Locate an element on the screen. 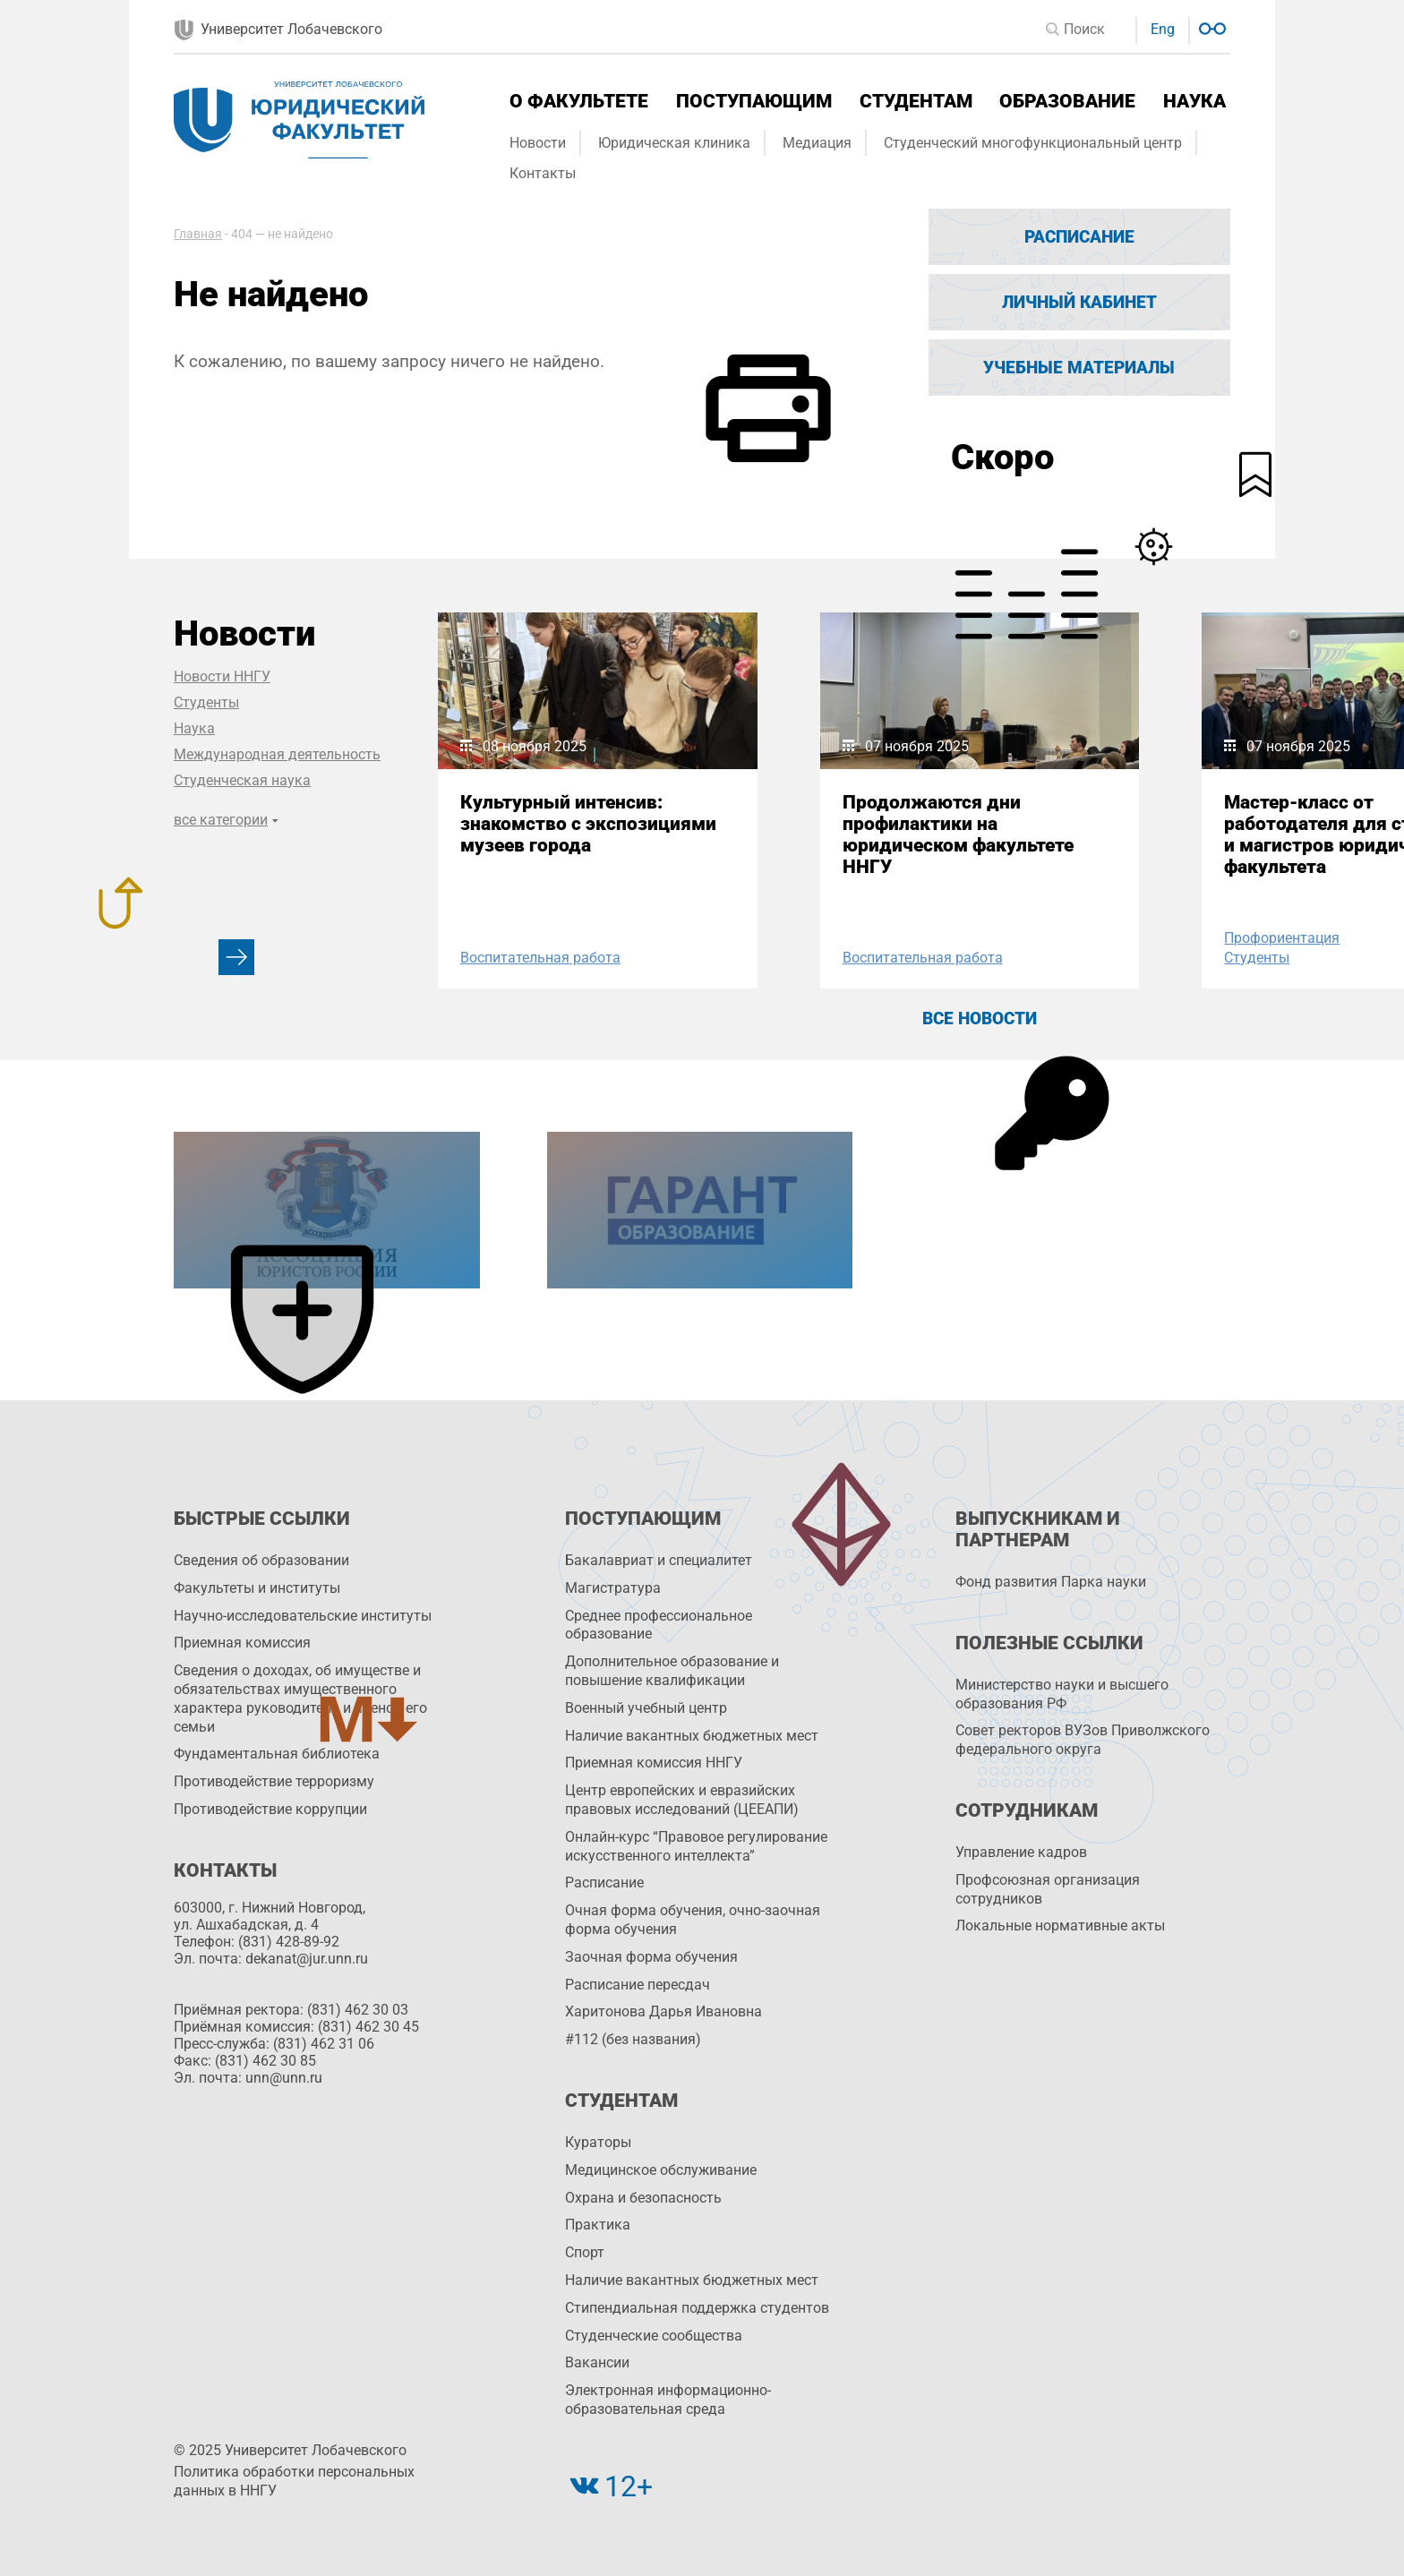 This screenshot has height=2576, width=1404. view ethereum wallet or balance is located at coordinates (841, 1524).